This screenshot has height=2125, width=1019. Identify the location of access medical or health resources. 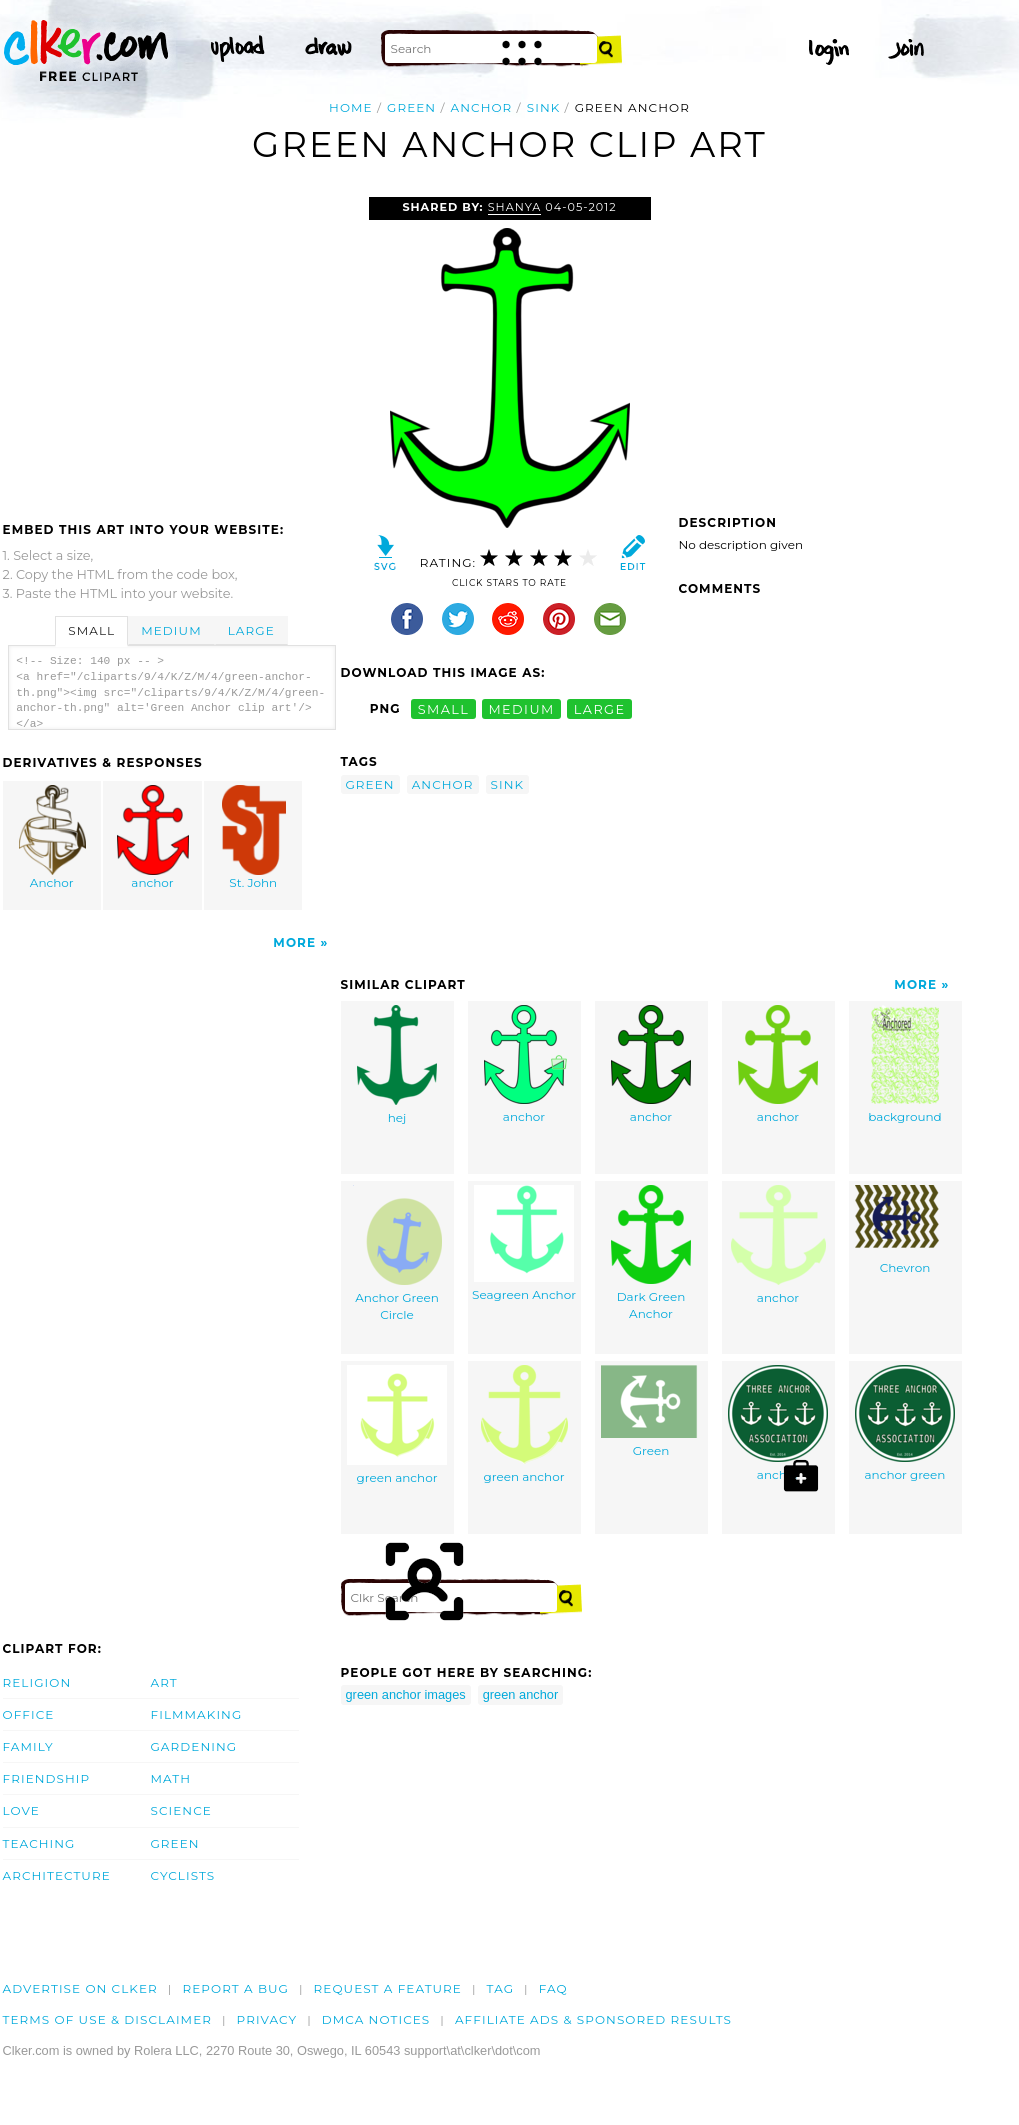
(801, 1477).